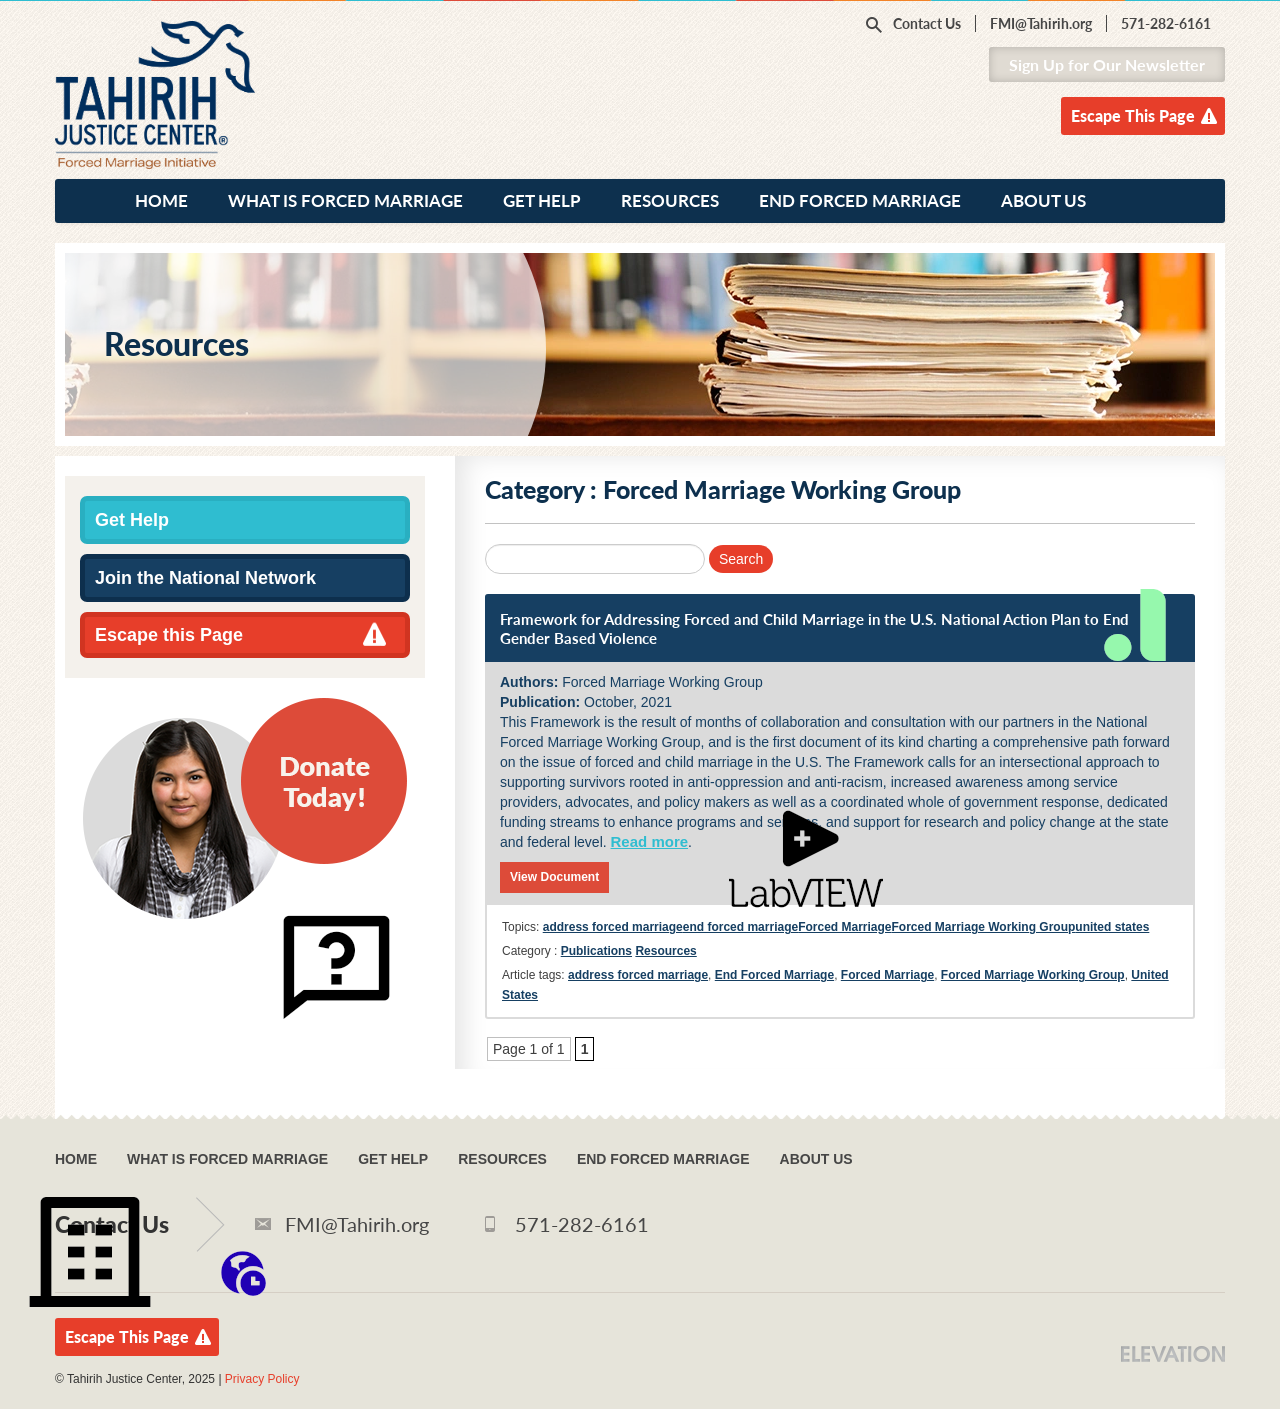 The height and width of the screenshot is (1409, 1280). I want to click on view building or office location, so click(90, 1252).